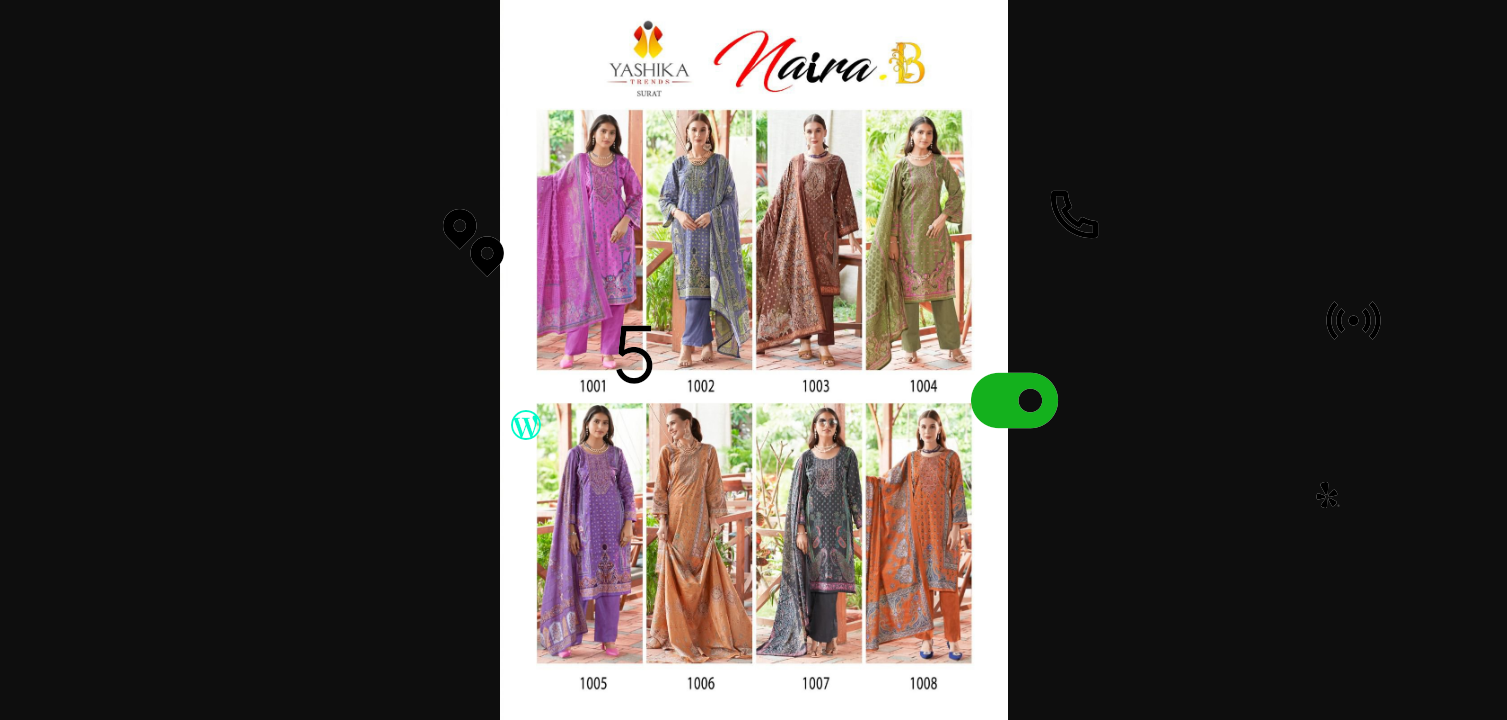 Image resolution: width=1507 pixels, height=720 pixels. What do you see at coordinates (526, 425) in the screenshot?
I see `open wordpress dashboard` at bounding box center [526, 425].